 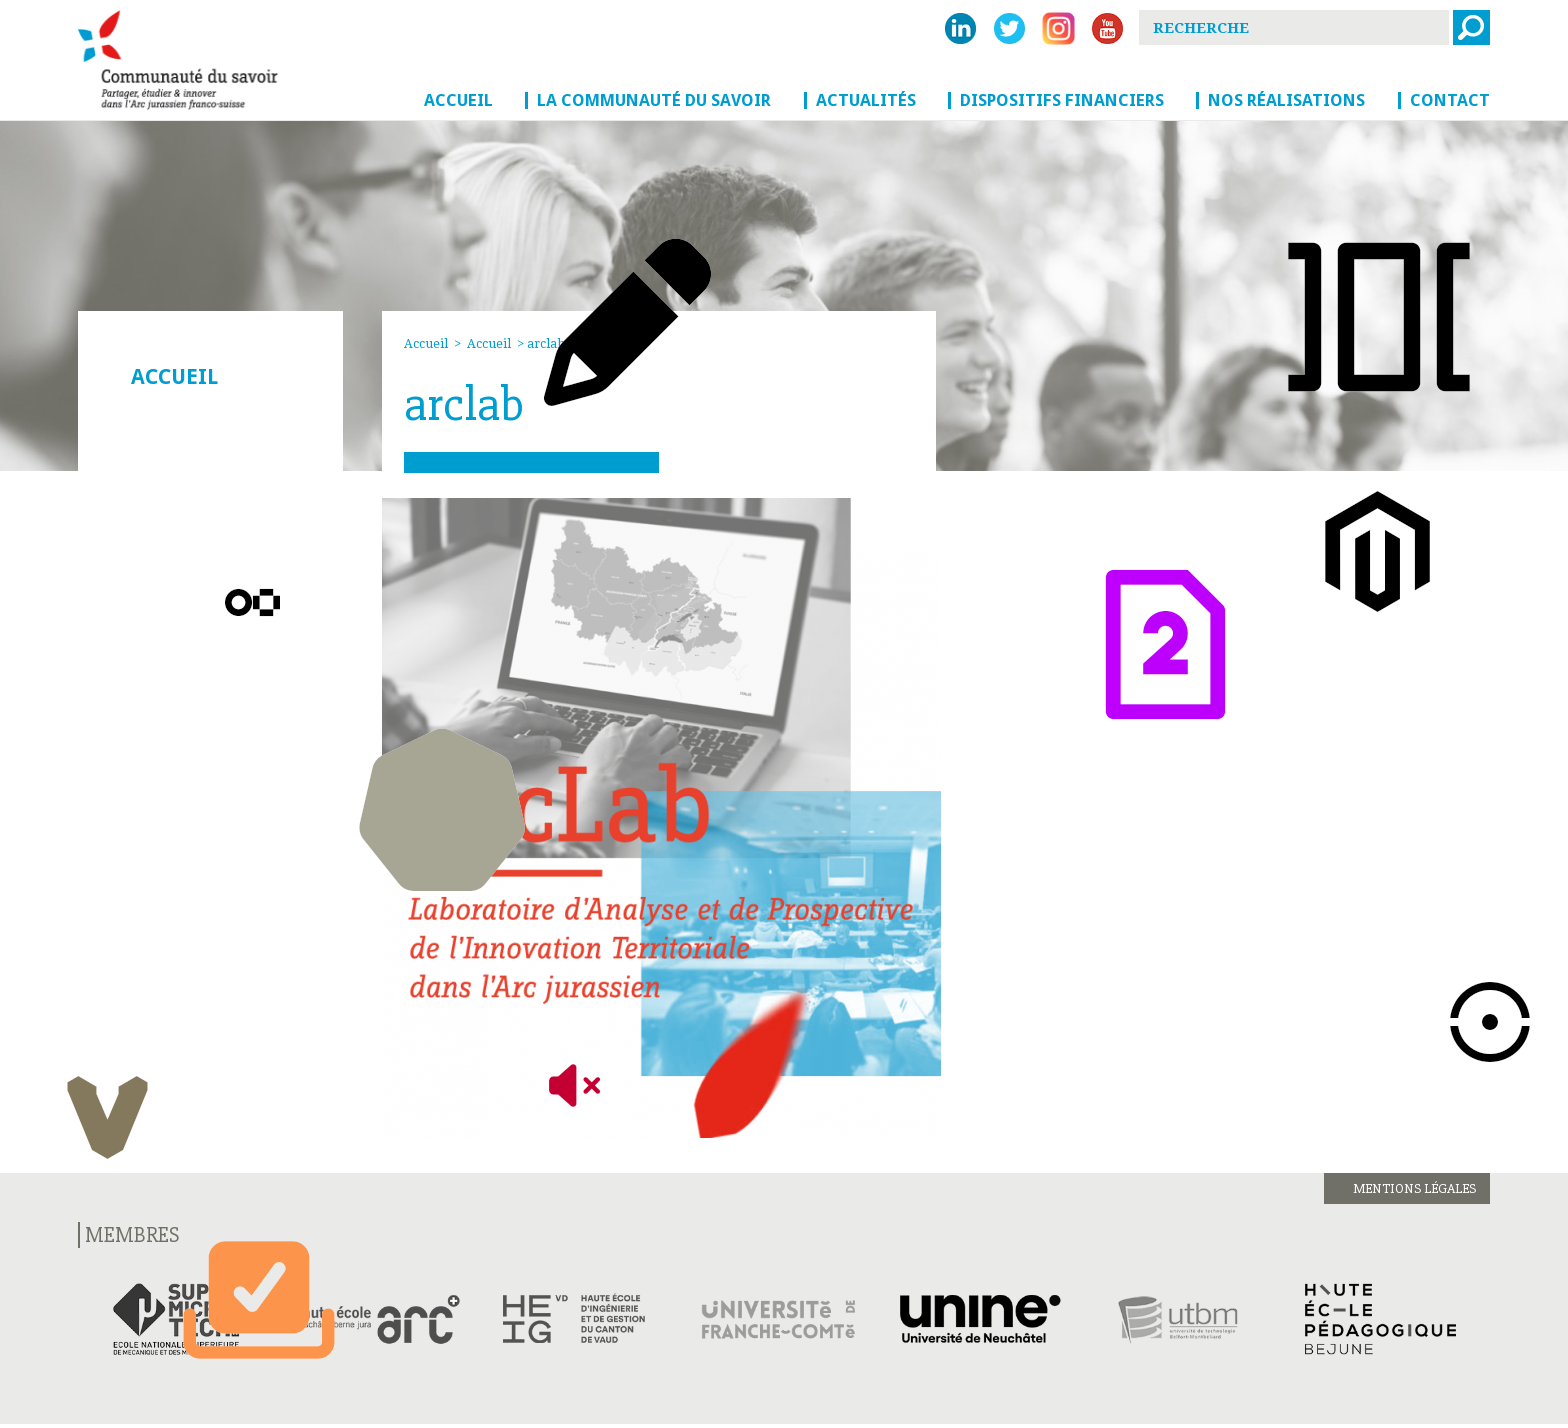 I want to click on cast a vote or submit approval, so click(x=259, y=1300).